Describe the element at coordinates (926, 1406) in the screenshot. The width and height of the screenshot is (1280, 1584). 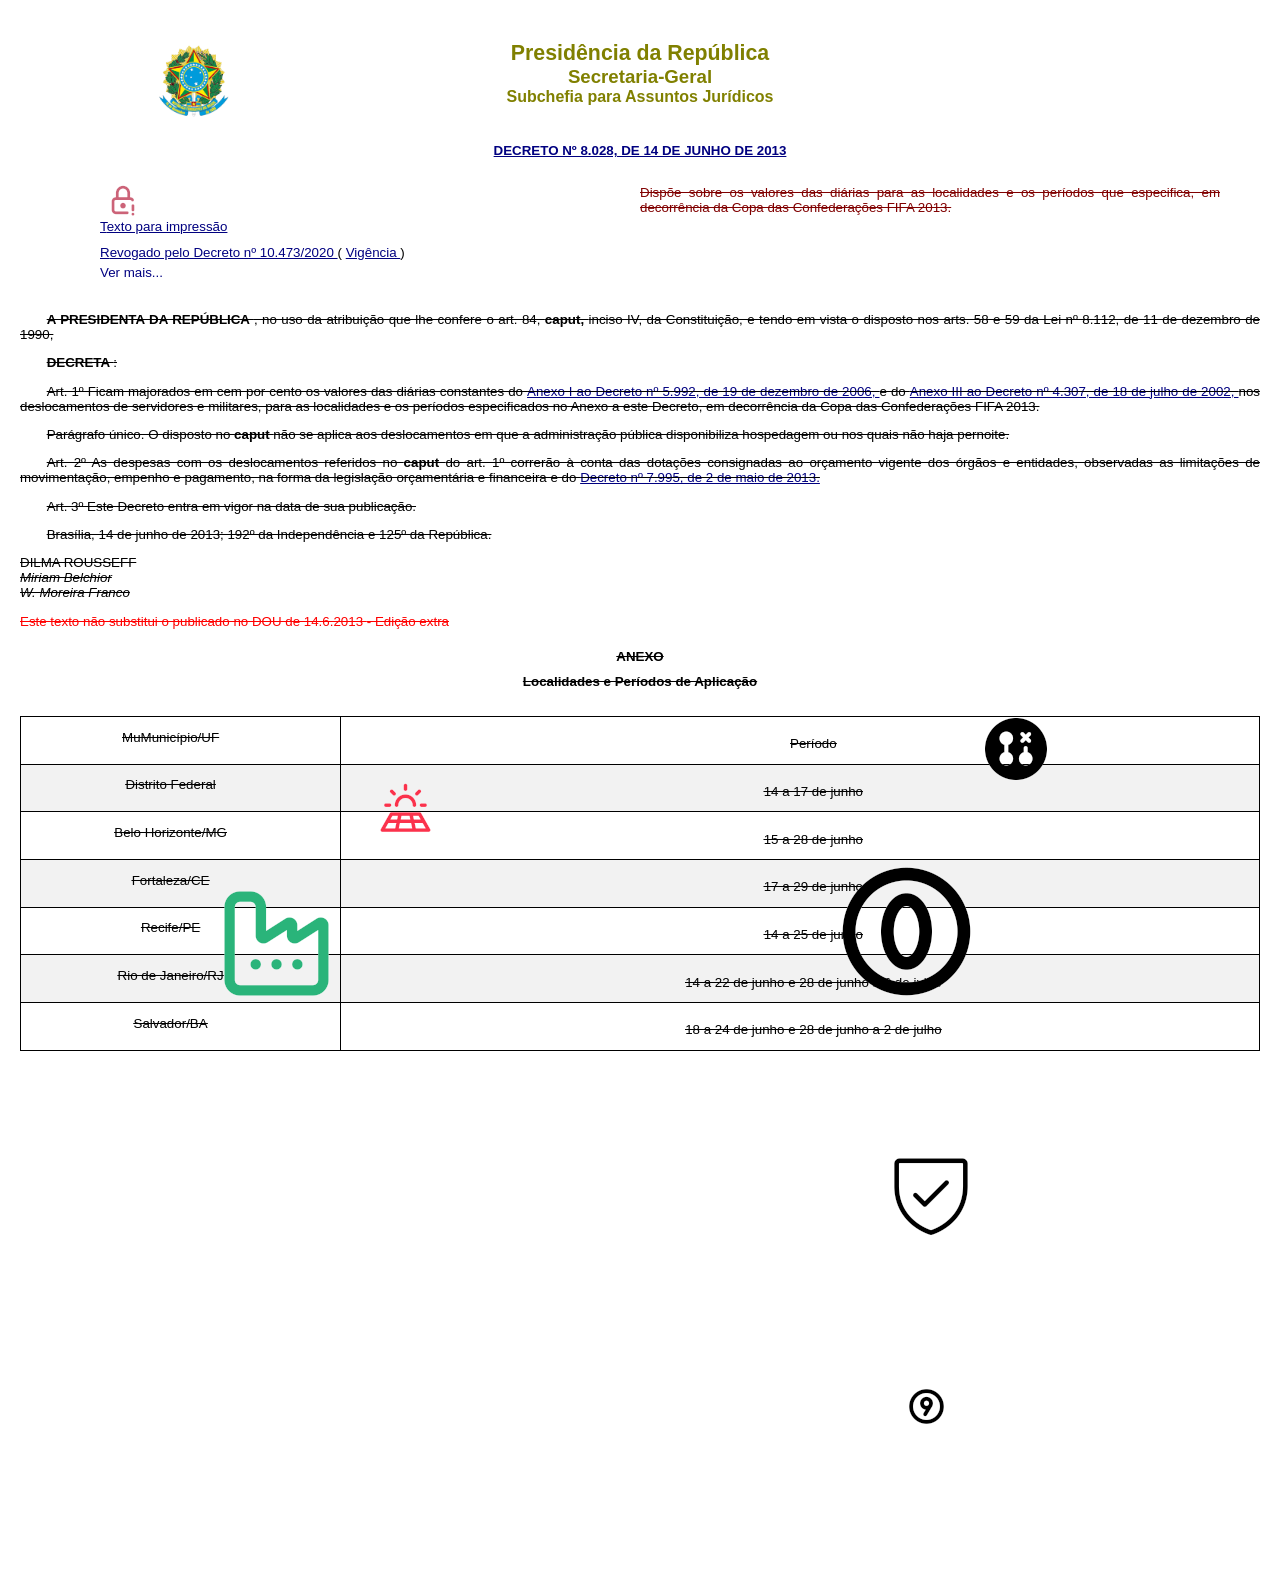
I see `indicates item number nine in a list or sequence` at that location.